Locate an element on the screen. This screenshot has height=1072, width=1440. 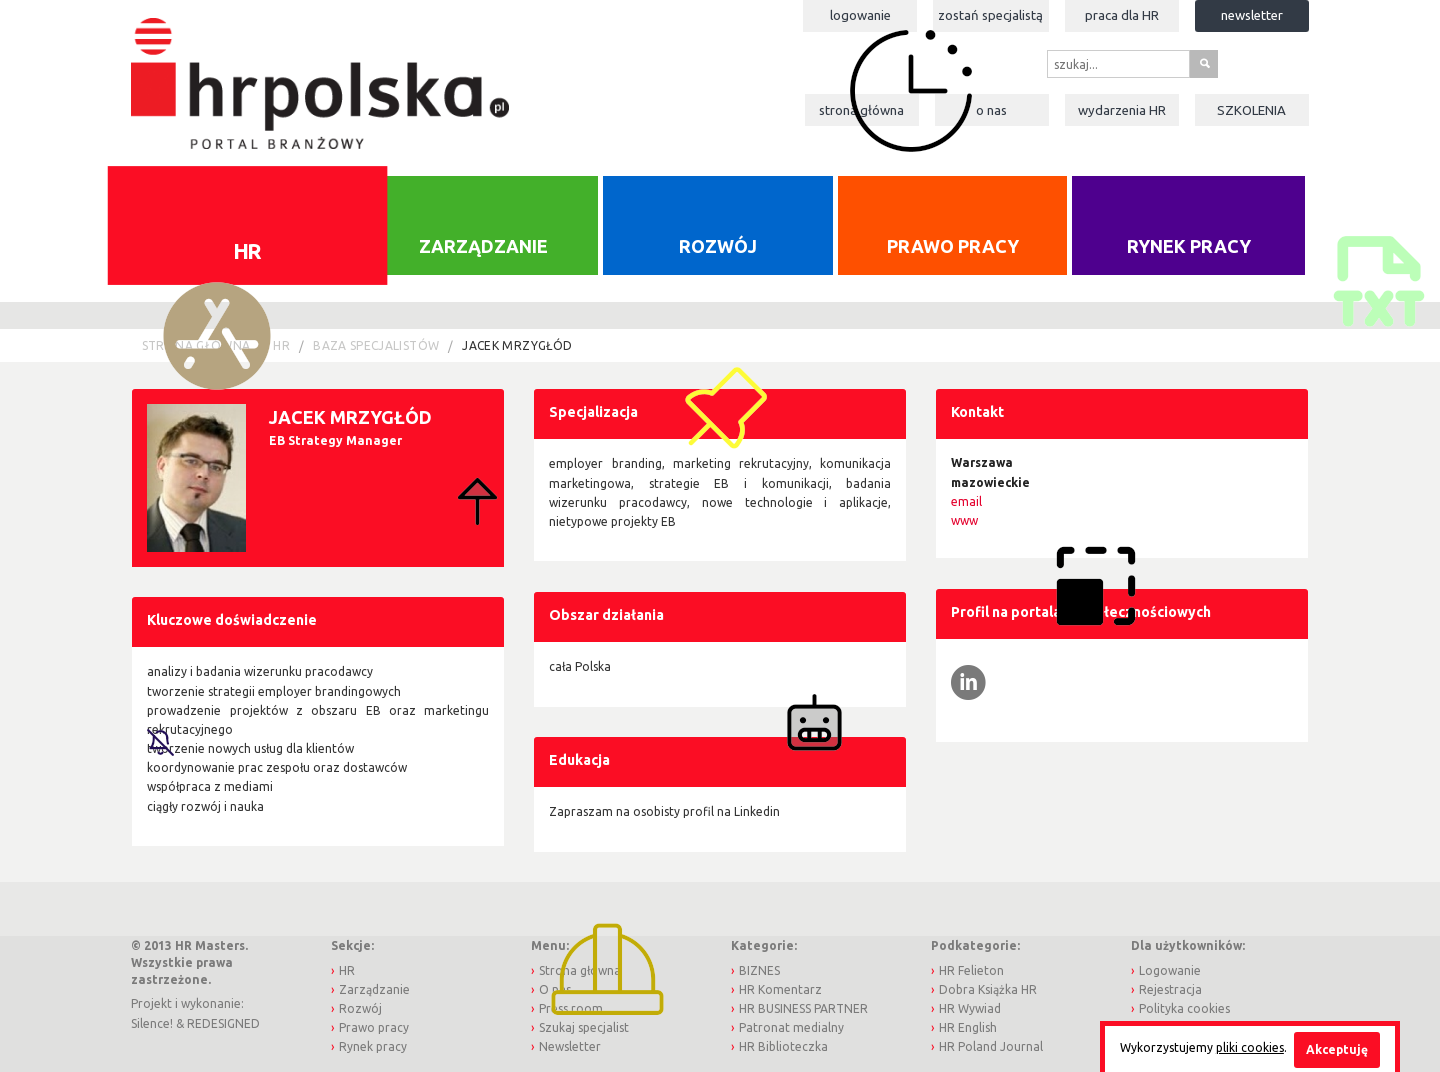
open the app store is located at coordinates (217, 336).